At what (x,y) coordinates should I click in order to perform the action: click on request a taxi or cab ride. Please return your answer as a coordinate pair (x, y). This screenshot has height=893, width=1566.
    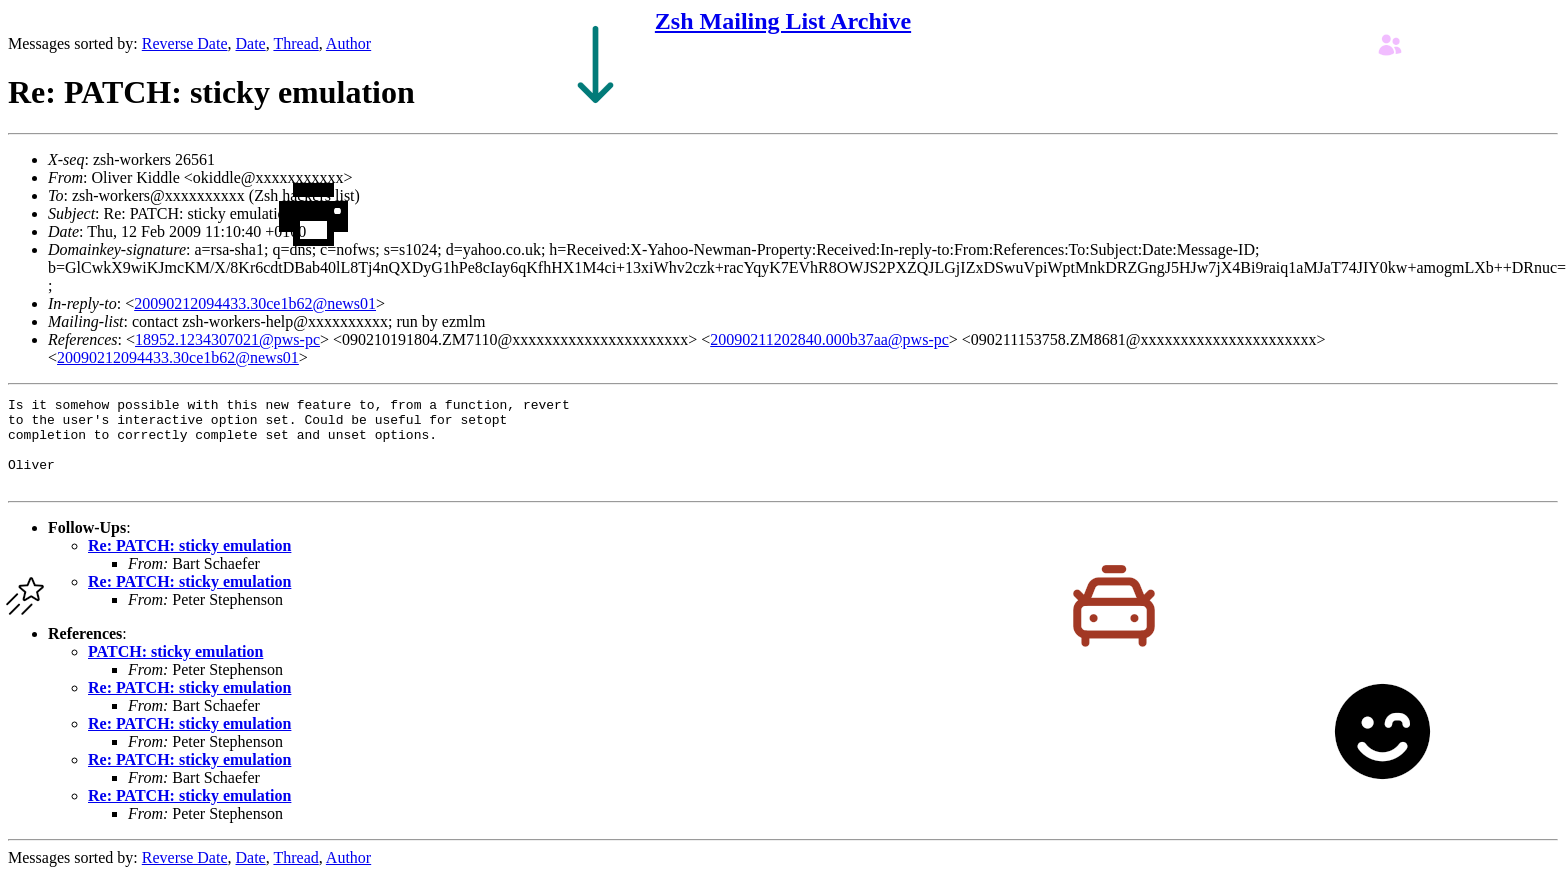
    Looking at the image, I should click on (1114, 610).